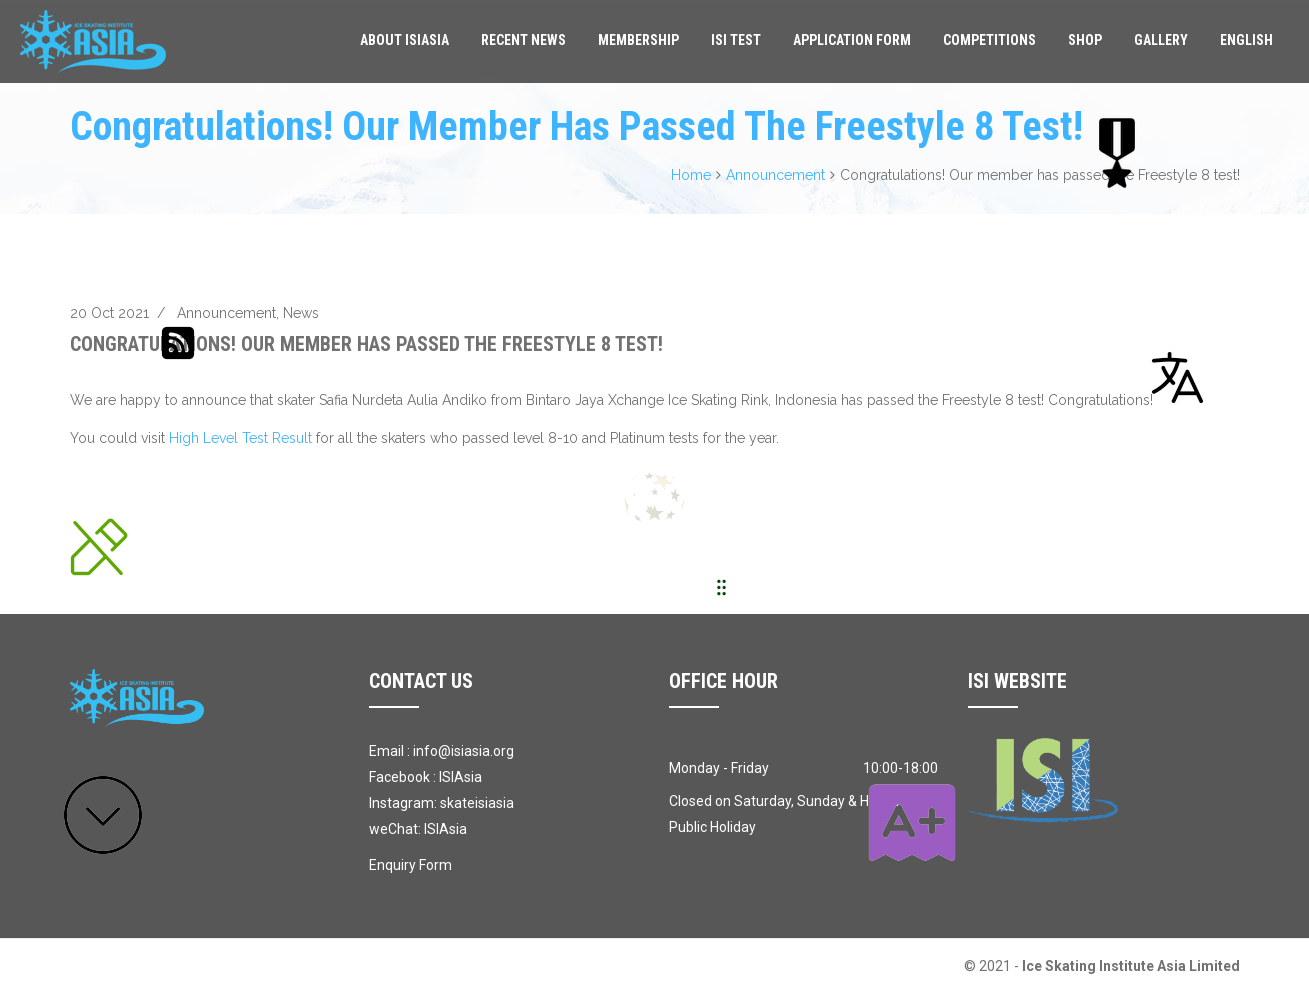 This screenshot has height=993, width=1309. Describe the element at coordinates (912, 821) in the screenshot. I see `view exam or test results` at that location.